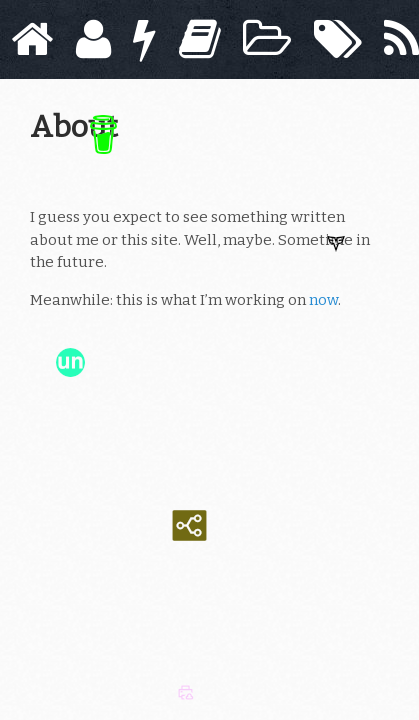 The image size is (419, 720). What do you see at coordinates (189, 525) in the screenshot?
I see `view on StackShare` at bounding box center [189, 525].